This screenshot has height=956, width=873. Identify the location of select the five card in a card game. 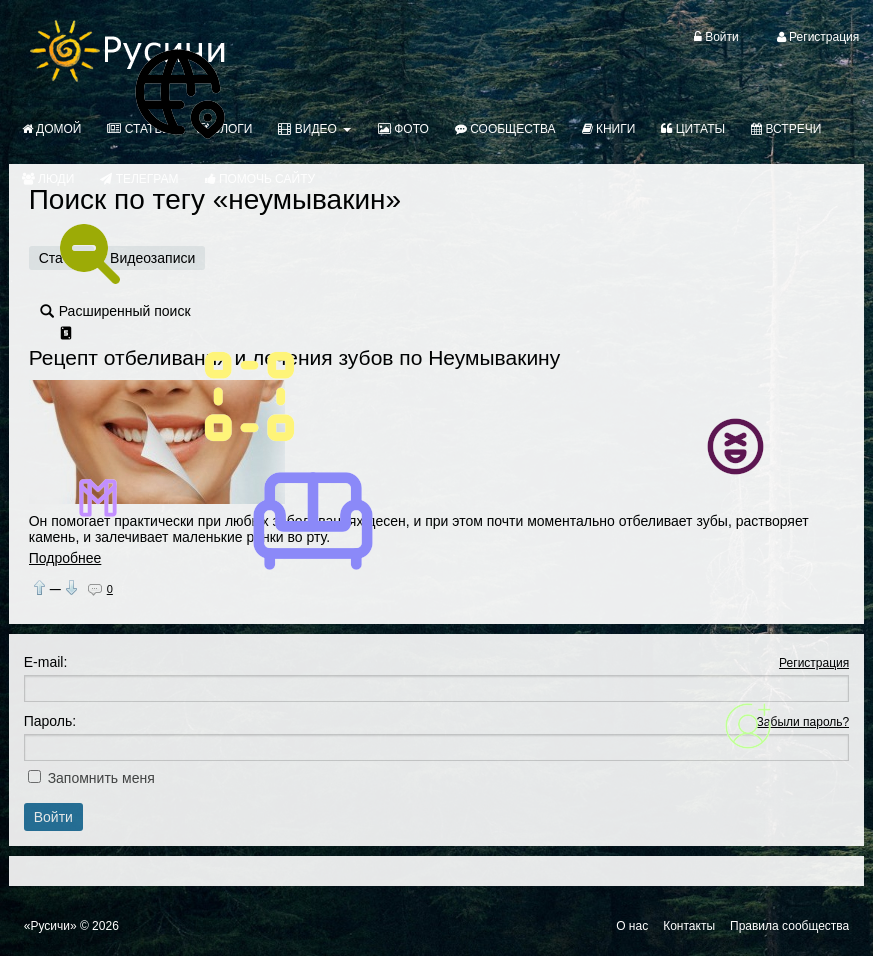
(66, 333).